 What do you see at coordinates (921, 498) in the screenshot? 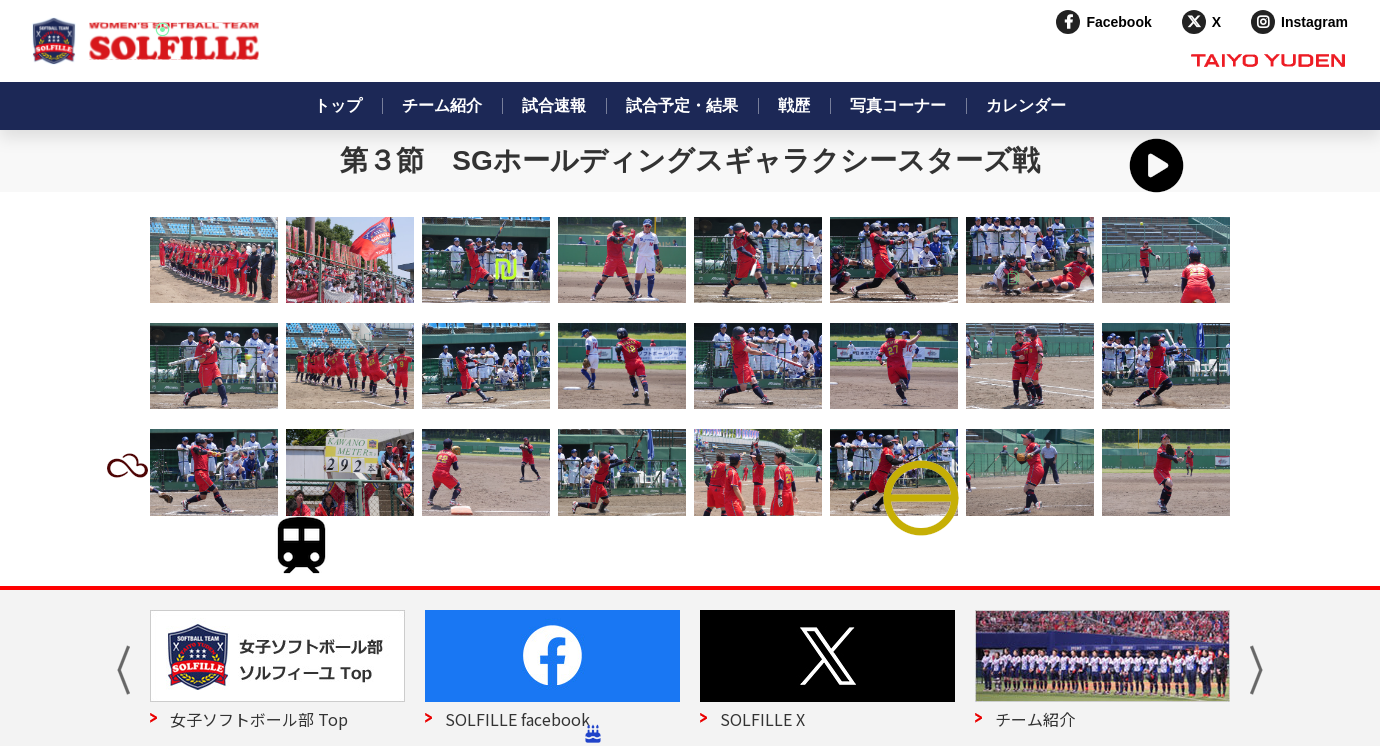
I see `toggle between light and dark mode` at bounding box center [921, 498].